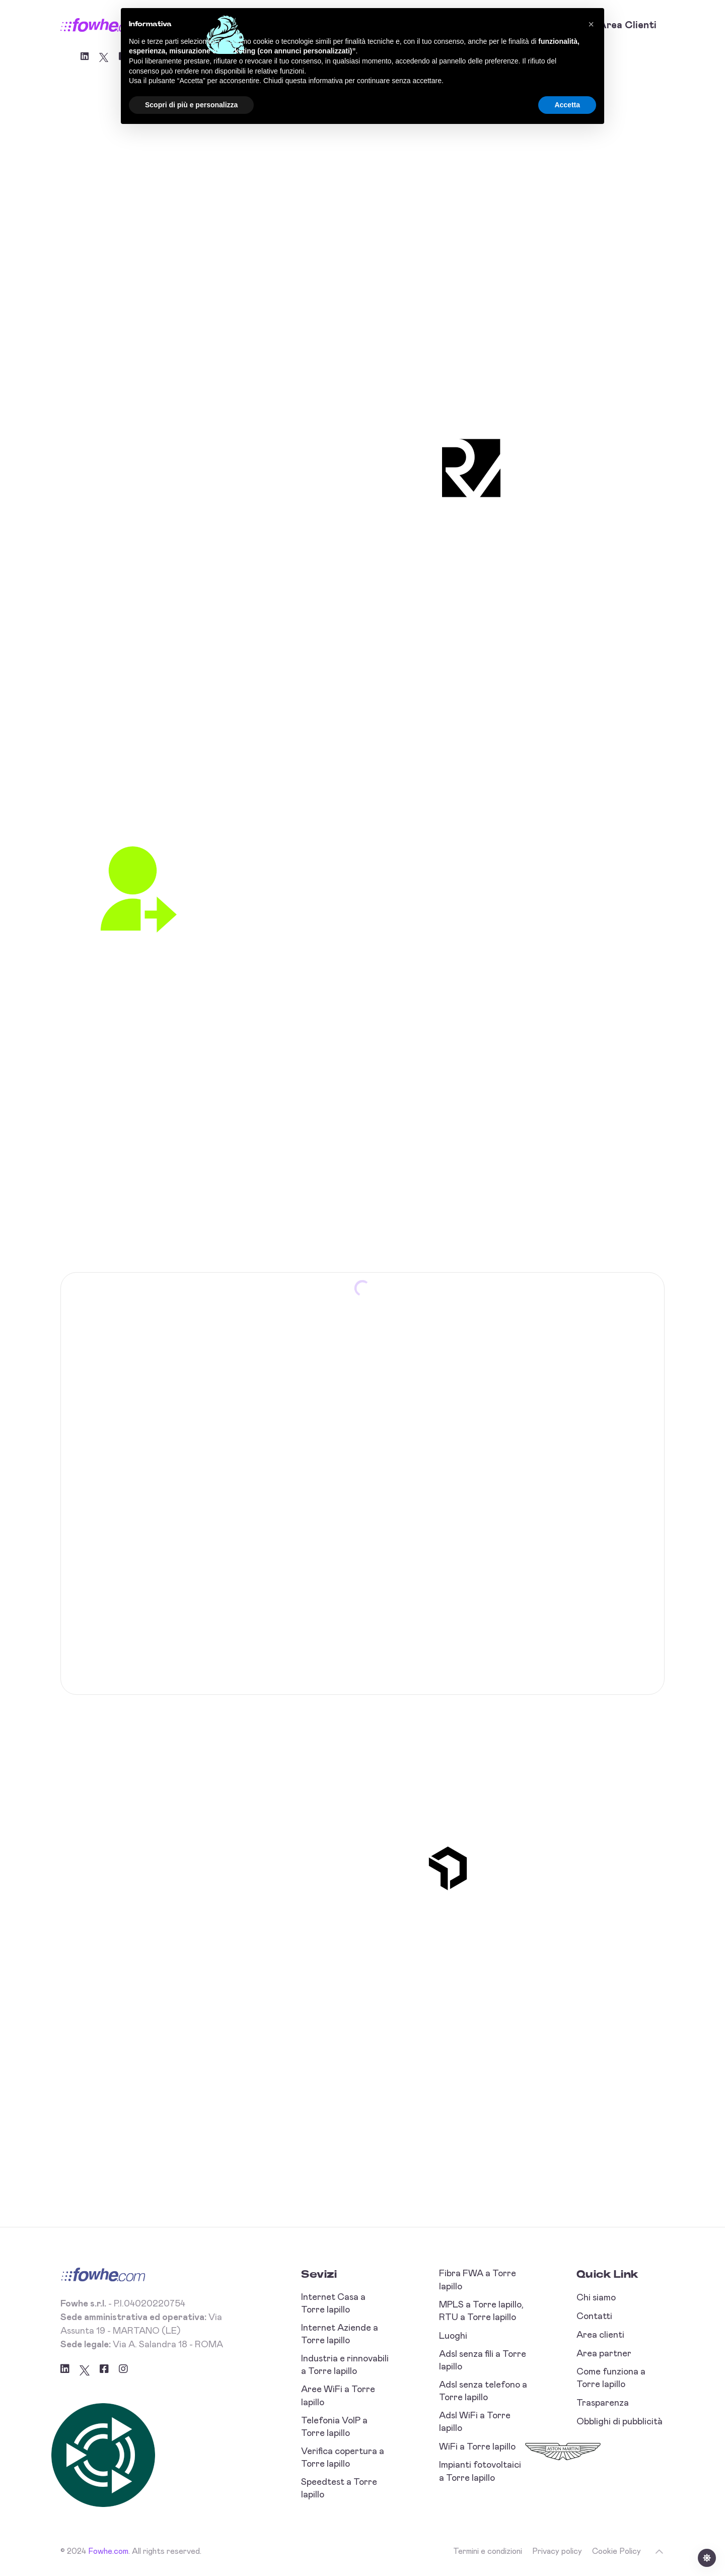 Image resolution: width=725 pixels, height=2576 pixels. What do you see at coordinates (448, 1868) in the screenshot?
I see `new relic application performance monitoring logo` at bounding box center [448, 1868].